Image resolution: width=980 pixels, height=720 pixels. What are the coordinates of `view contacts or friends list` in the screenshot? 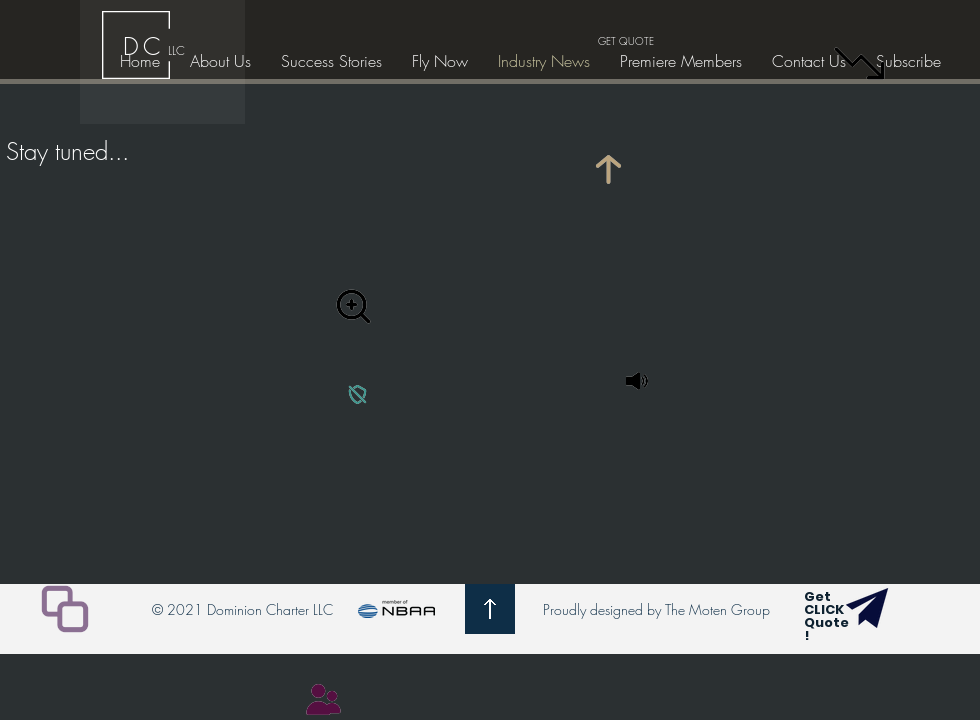 It's located at (323, 699).